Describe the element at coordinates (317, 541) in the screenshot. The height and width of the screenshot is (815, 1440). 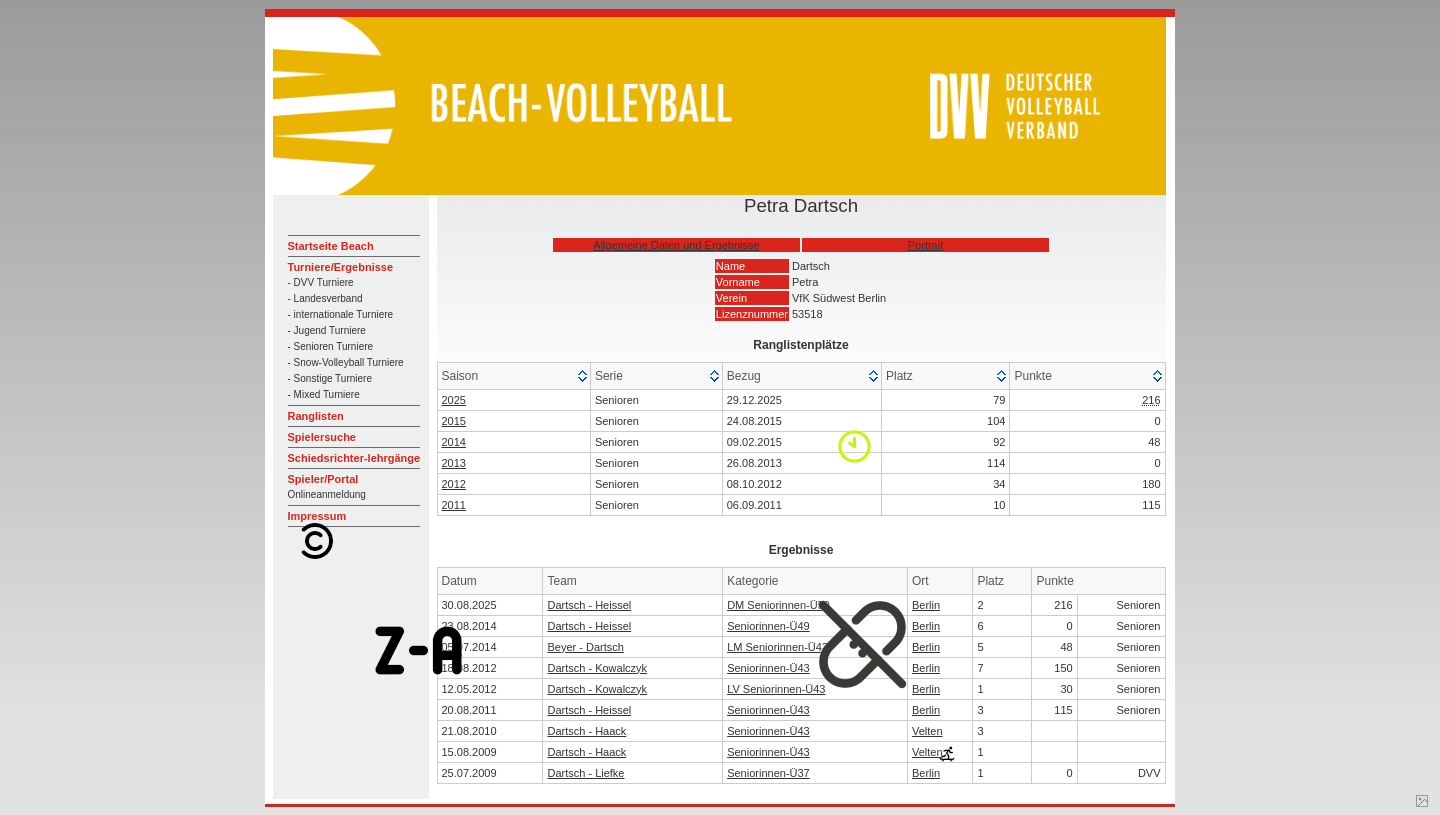
I see `comedy central brand logo` at that location.